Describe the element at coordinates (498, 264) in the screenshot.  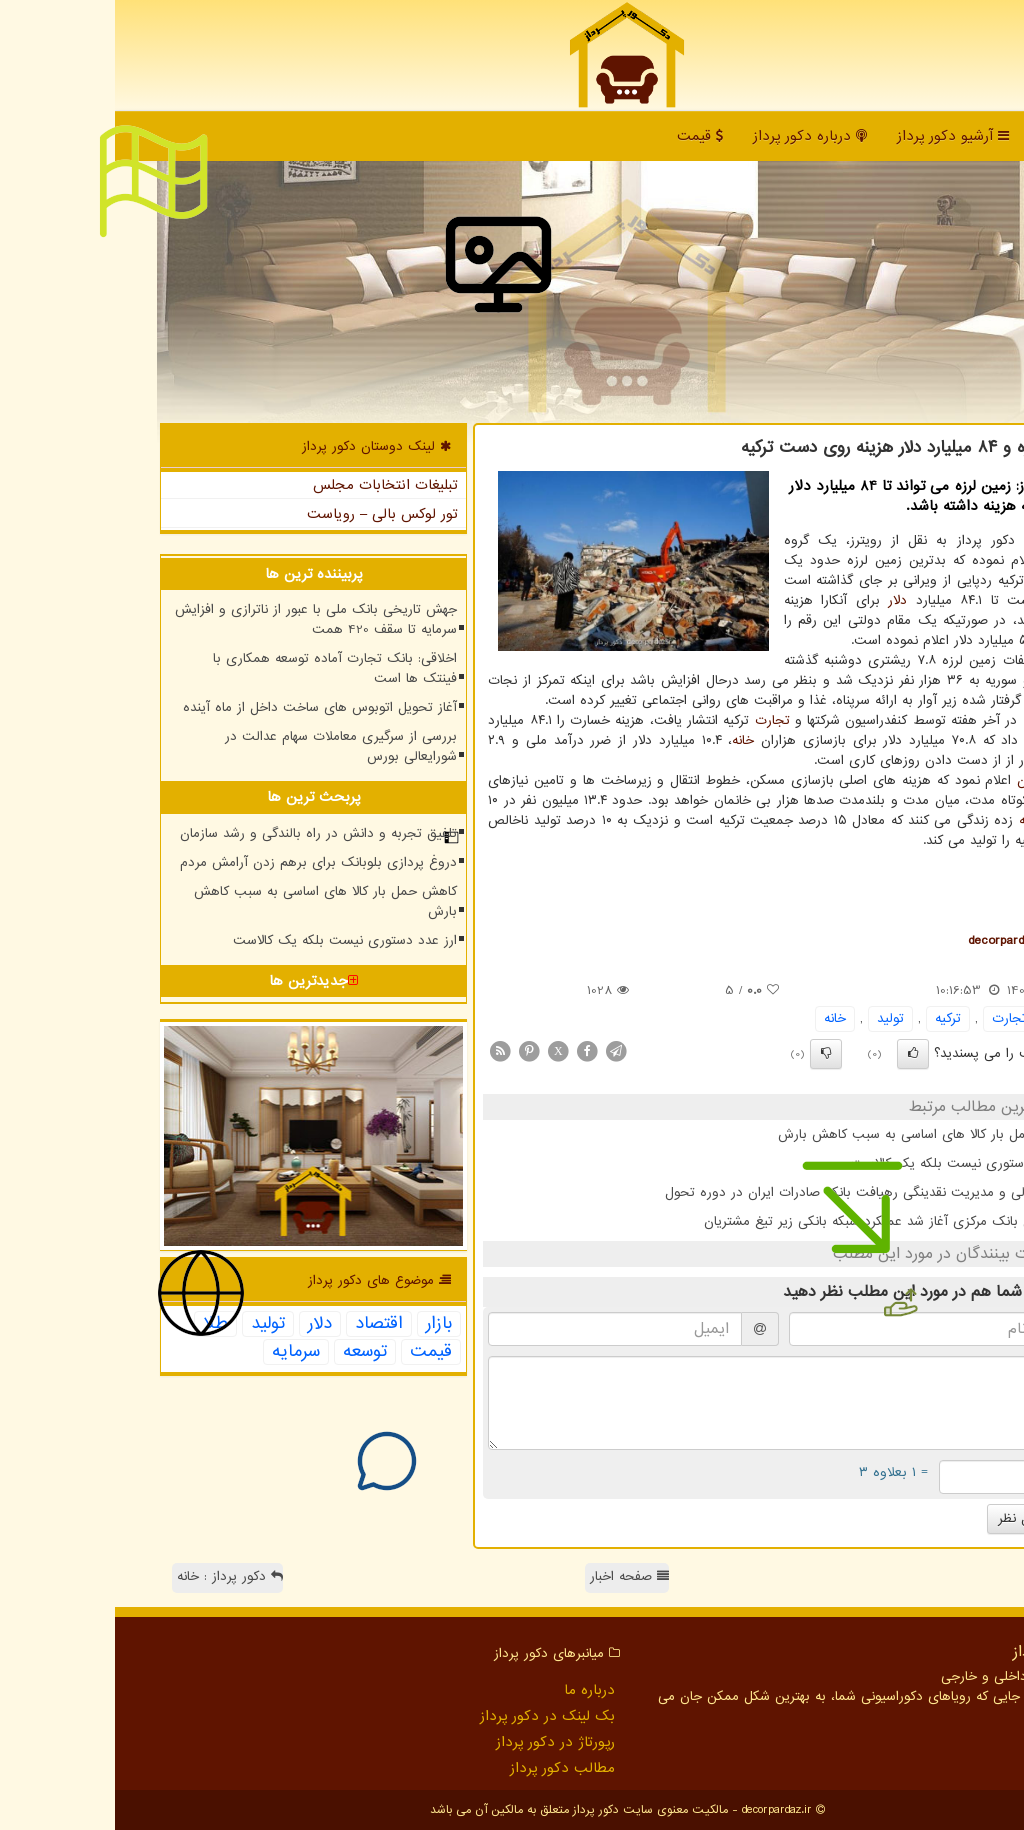
I see `change desktop wallpaper` at that location.